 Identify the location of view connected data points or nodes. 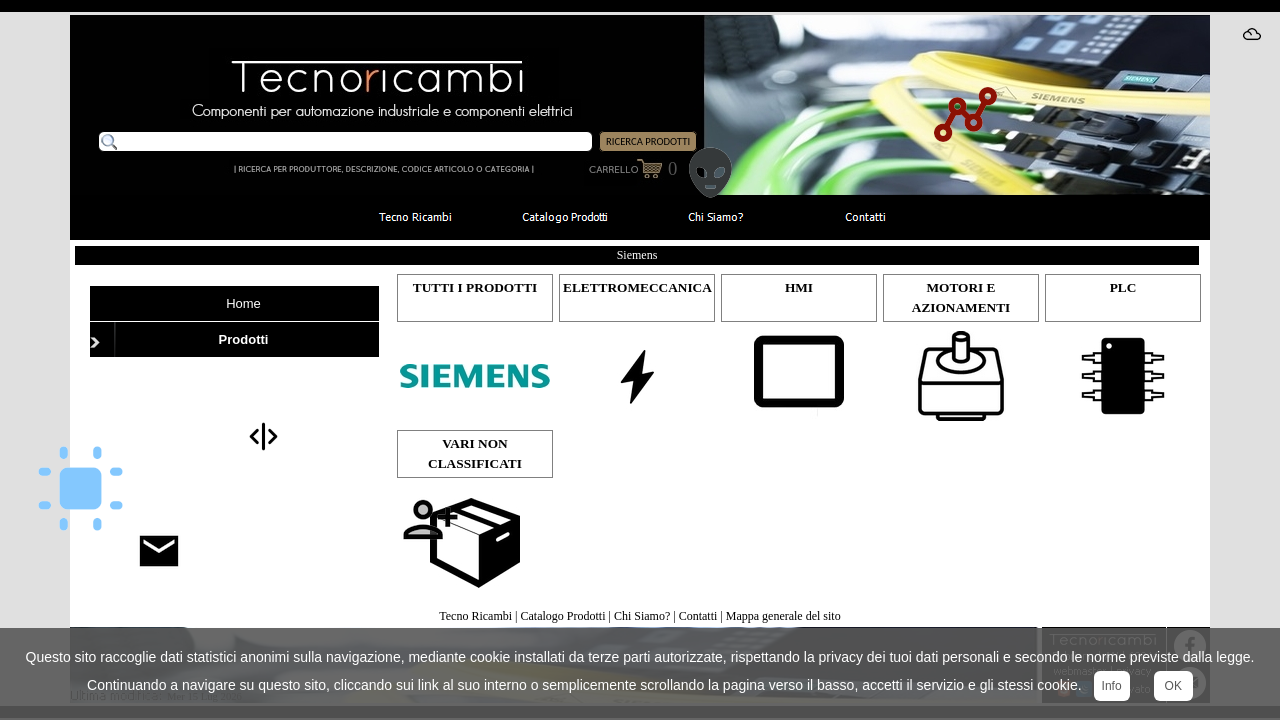
(965, 114).